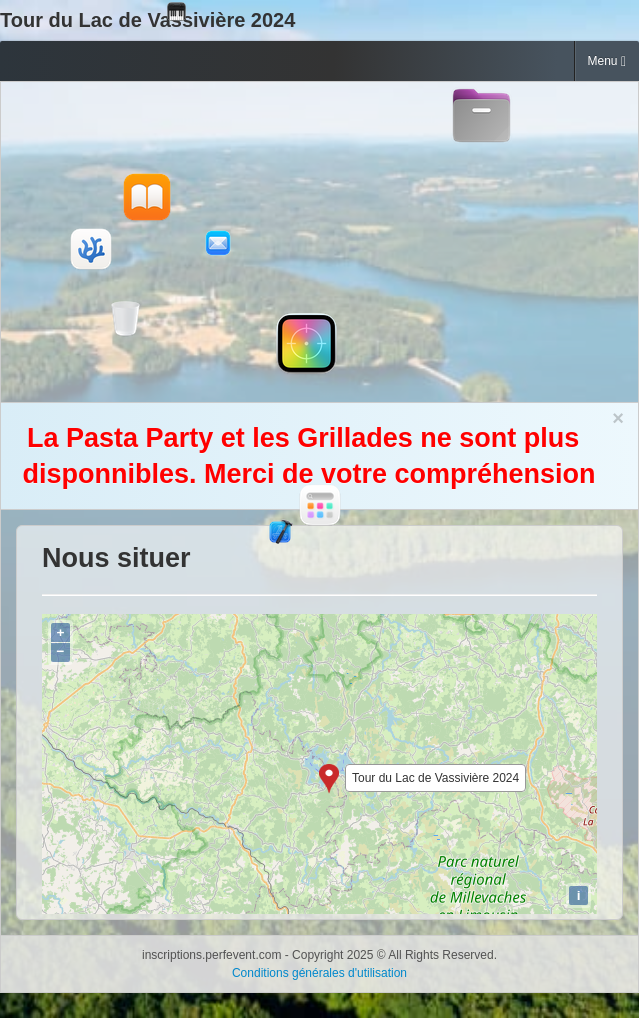  What do you see at coordinates (306, 343) in the screenshot?
I see `open ProDisplay Calibrator app` at bounding box center [306, 343].